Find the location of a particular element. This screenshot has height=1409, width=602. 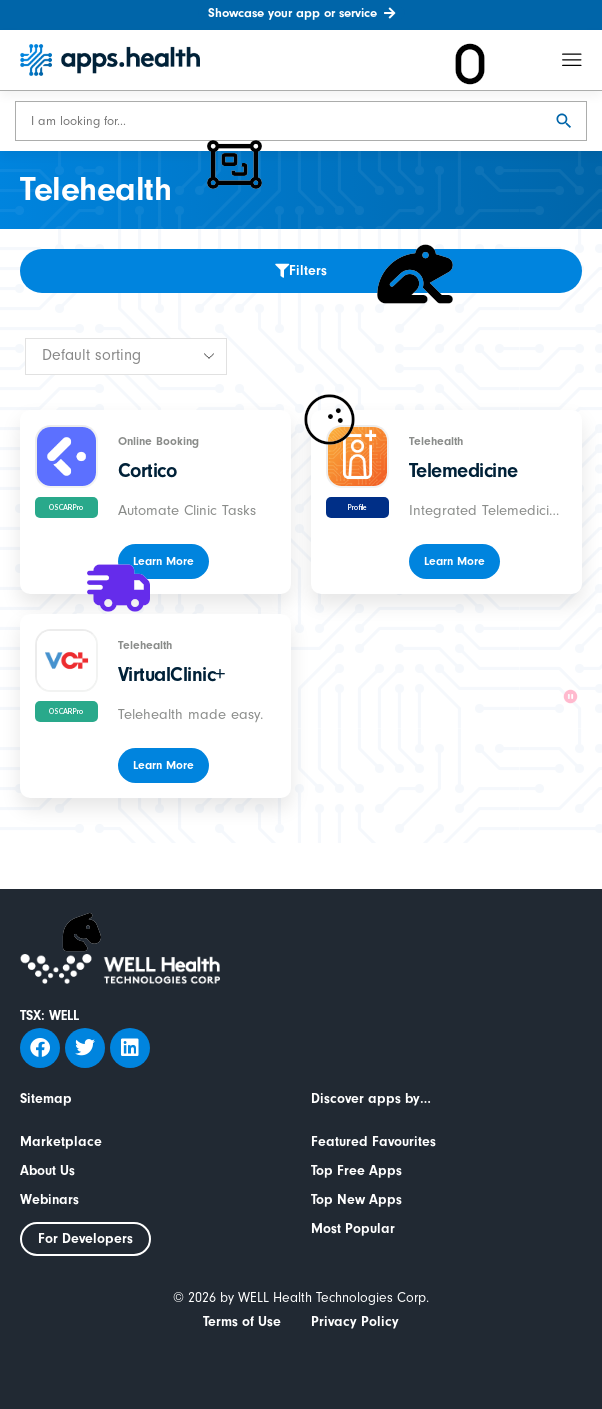

access bowling or sports games is located at coordinates (329, 419).